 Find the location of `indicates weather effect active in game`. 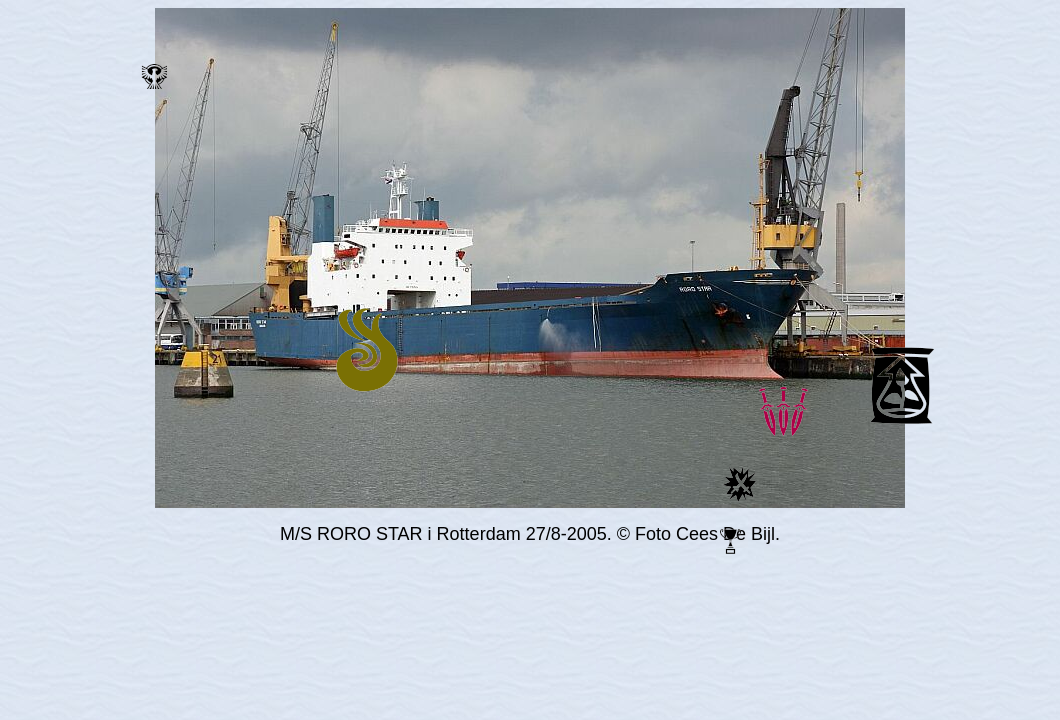

indicates weather effect active in game is located at coordinates (367, 350).